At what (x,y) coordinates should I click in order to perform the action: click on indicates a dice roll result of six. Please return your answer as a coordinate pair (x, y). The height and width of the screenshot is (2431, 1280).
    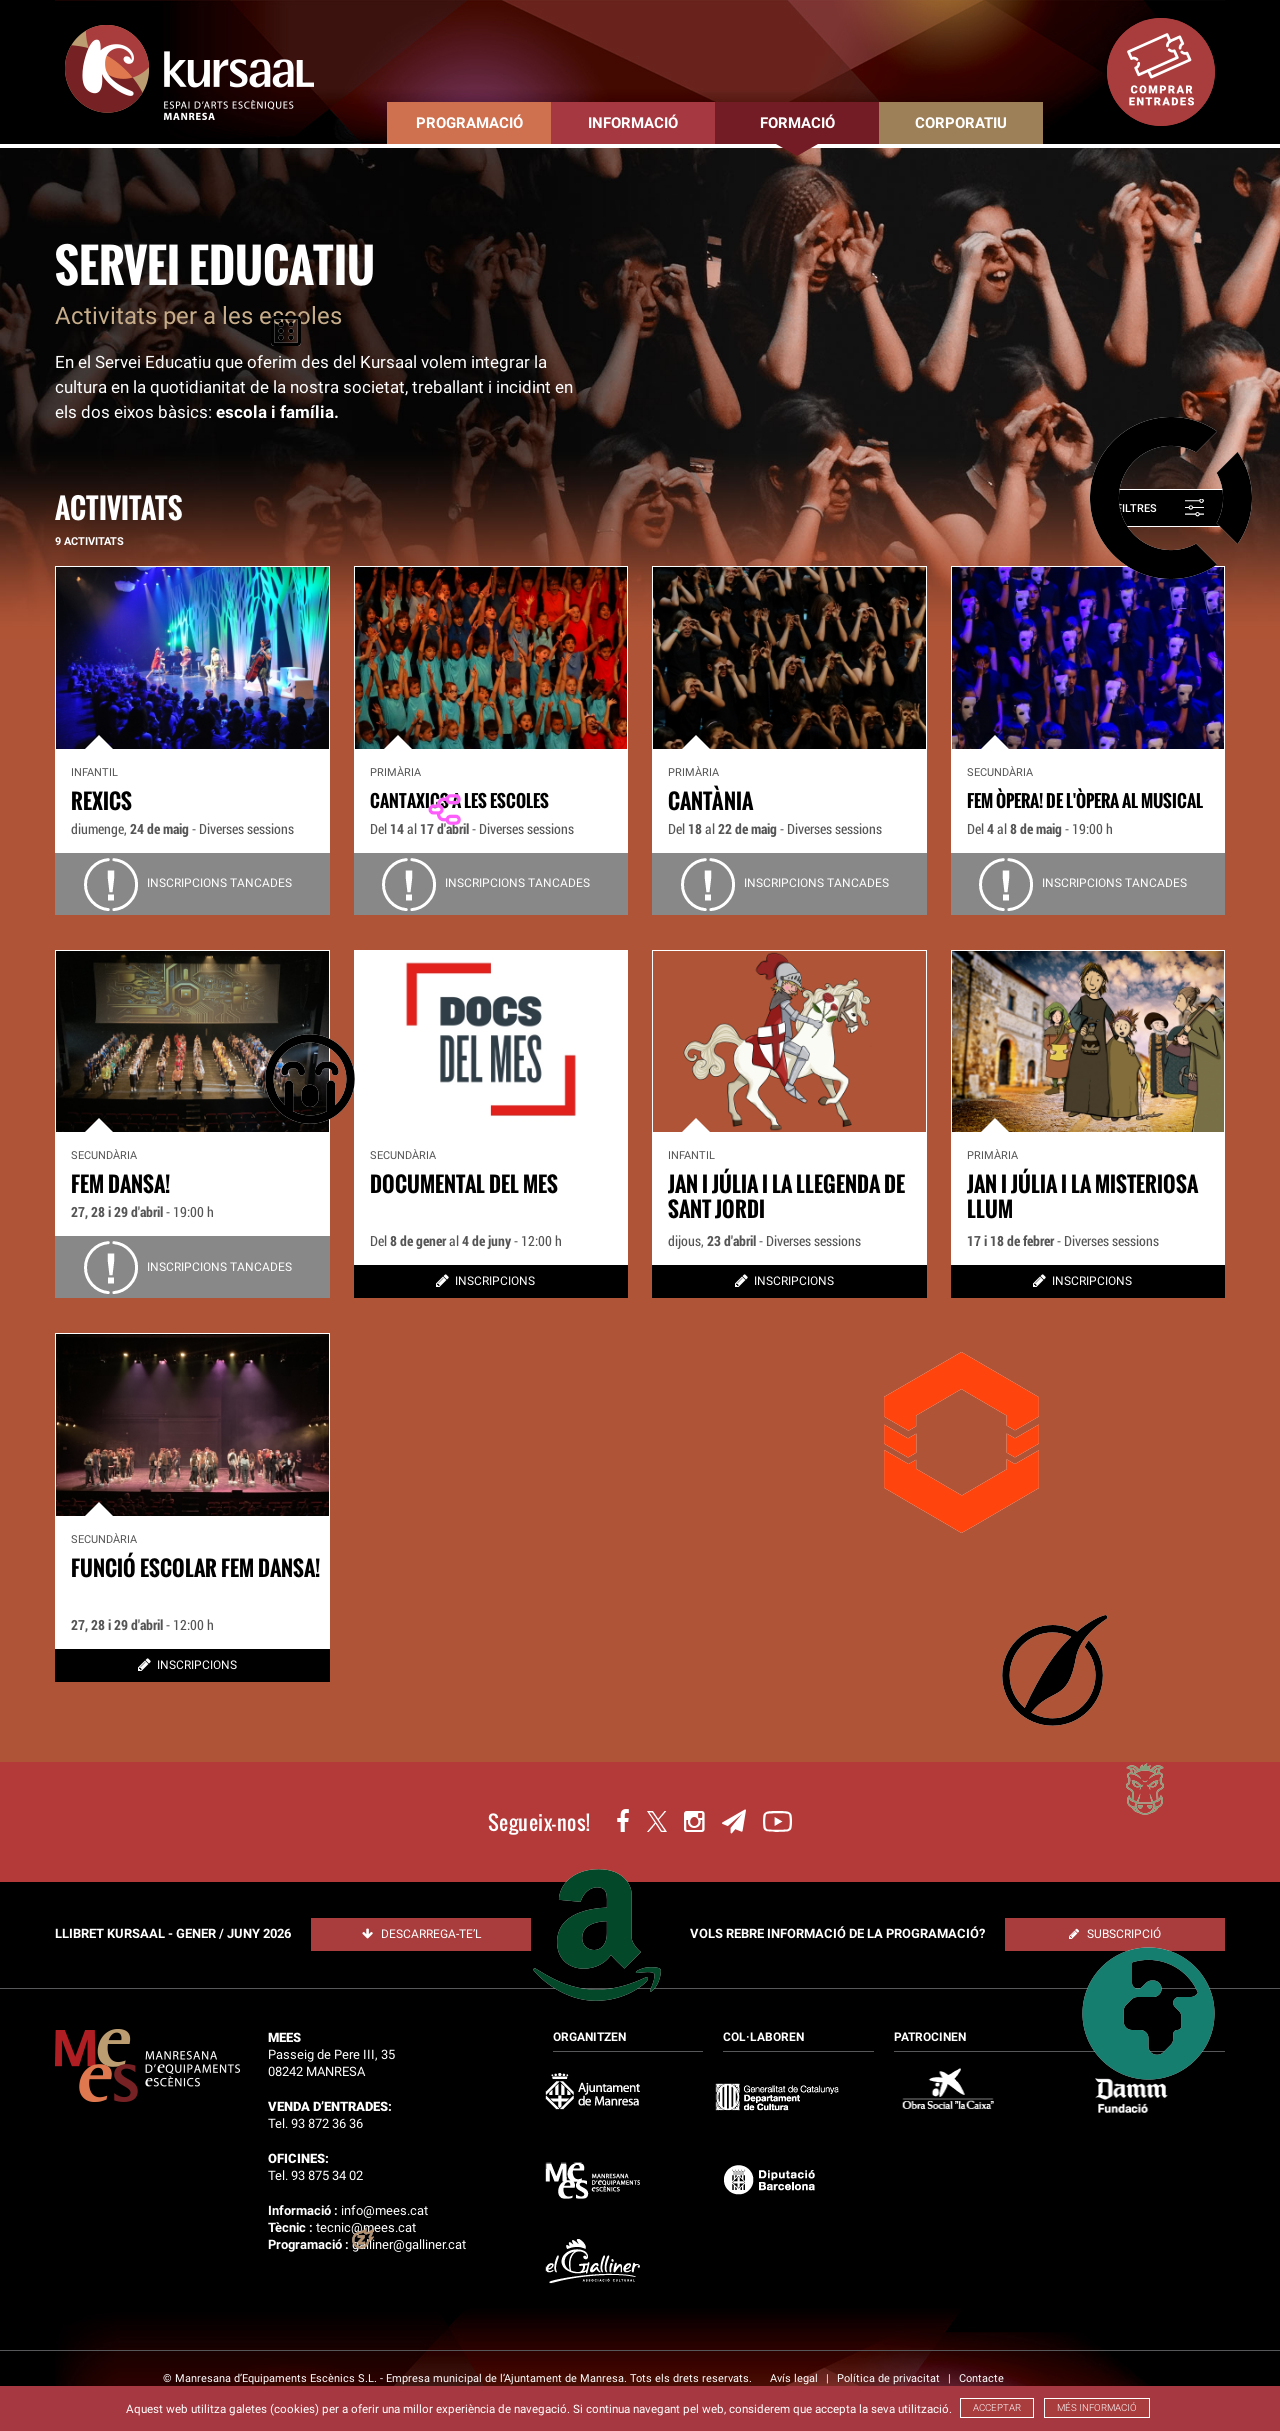
    Looking at the image, I should click on (286, 331).